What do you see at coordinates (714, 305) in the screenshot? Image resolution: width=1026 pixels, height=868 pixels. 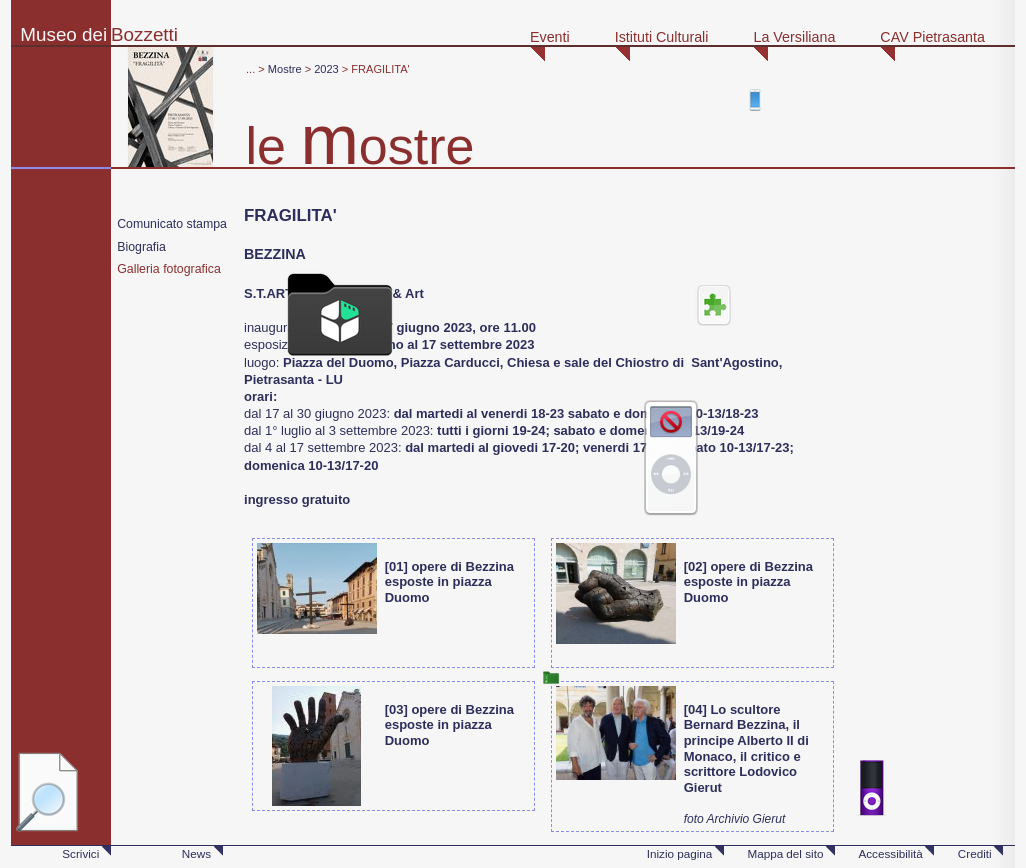 I see `firefox browser extension or add-on installer file` at bounding box center [714, 305].